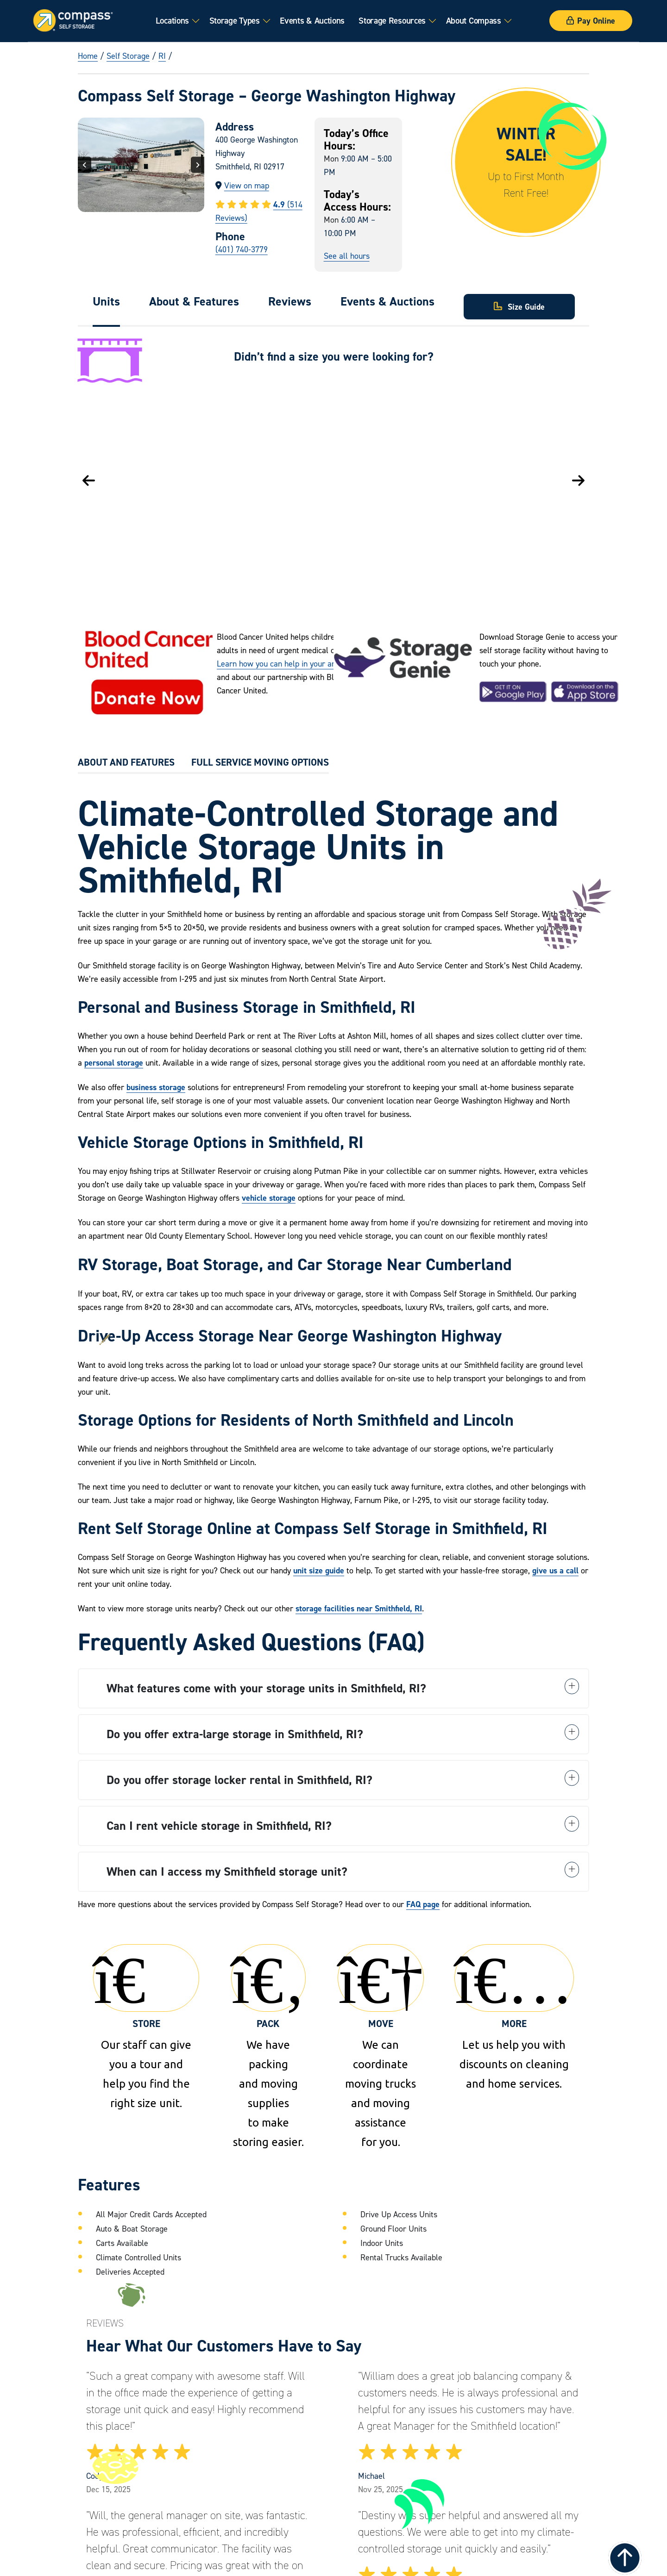 This screenshot has width=667, height=2576. I want to click on view bridge or crossing information, so click(110, 353).